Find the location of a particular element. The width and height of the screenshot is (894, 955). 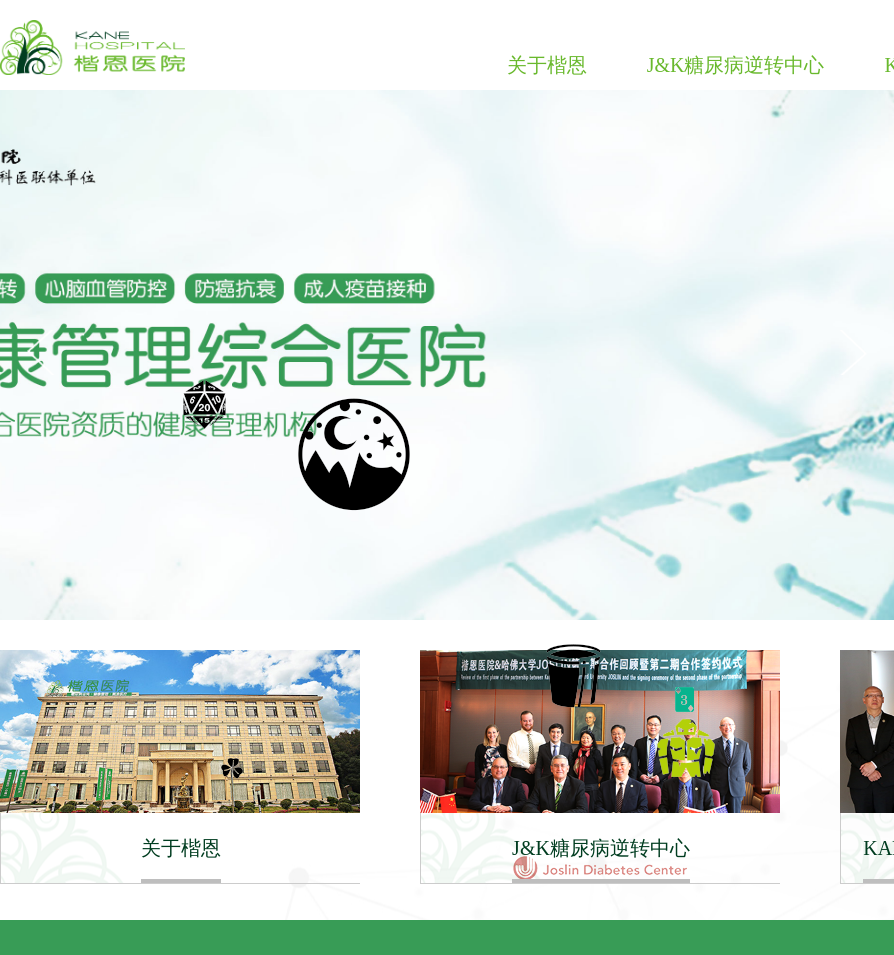

roll a d20 die is located at coordinates (204, 404).